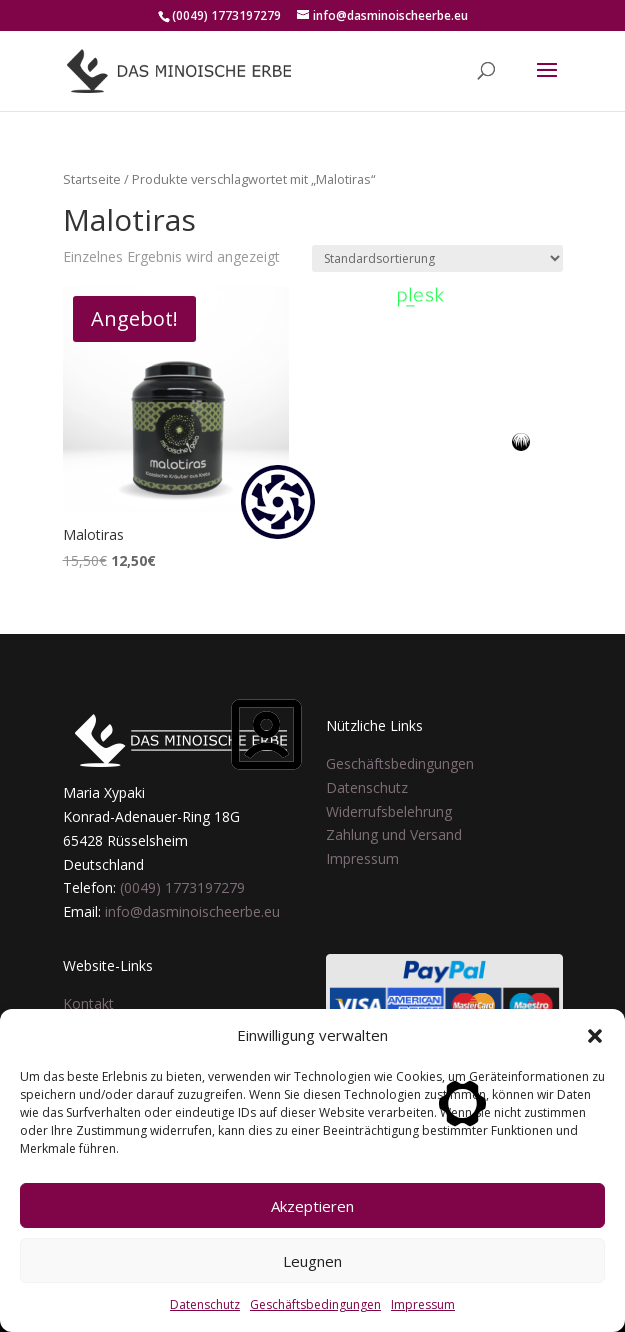 Image resolution: width=625 pixels, height=1332 pixels. I want to click on Framework computer brand logo, so click(462, 1103).